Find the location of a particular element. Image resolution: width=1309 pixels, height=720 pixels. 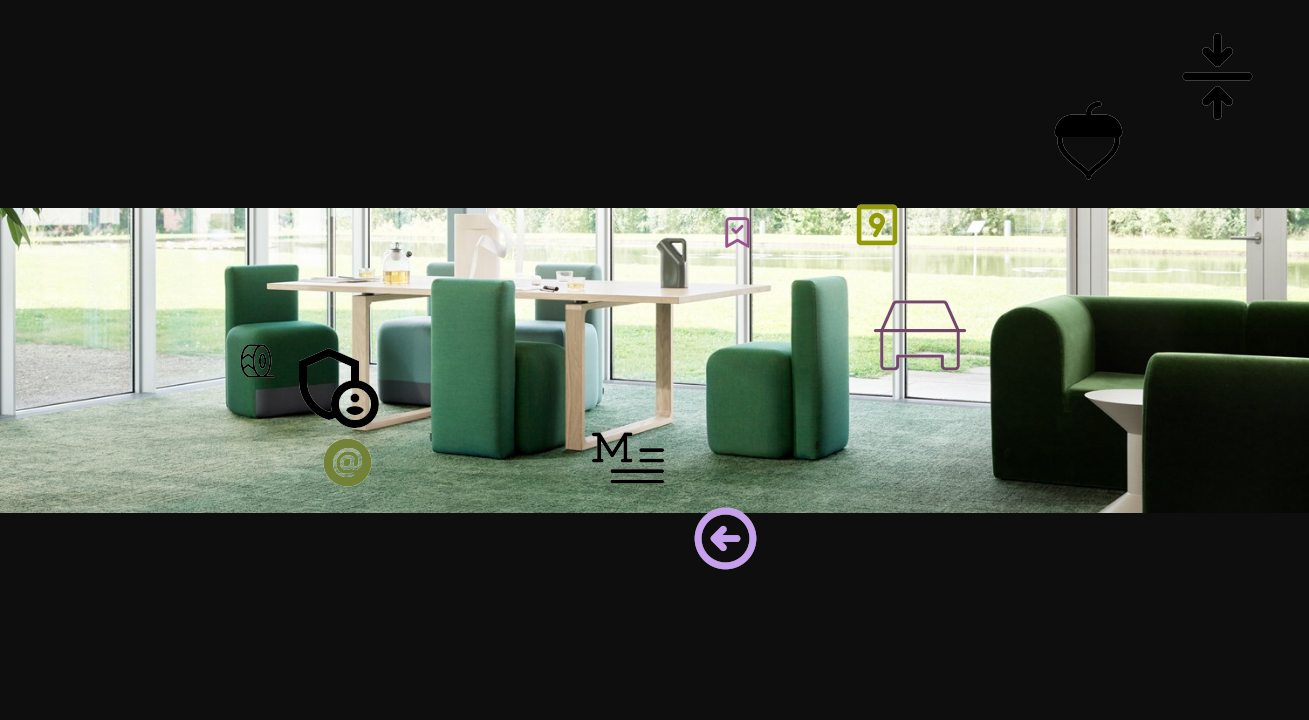

access email or contact options is located at coordinates (347, 462).